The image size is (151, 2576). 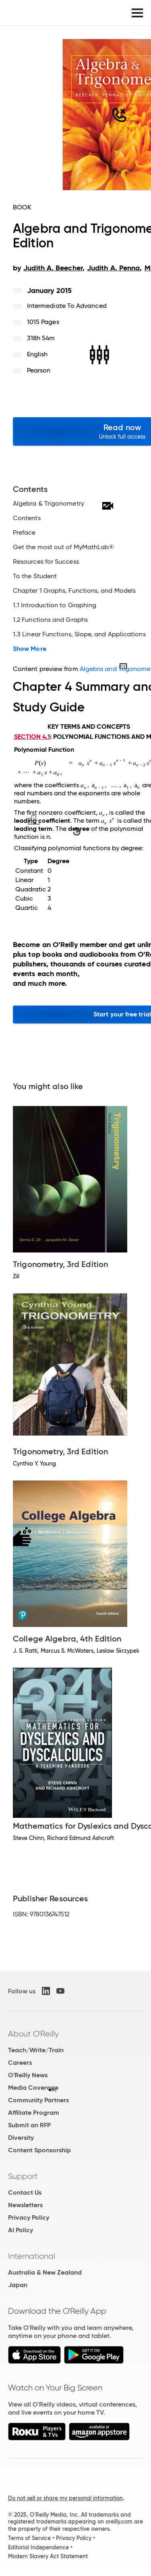 I want to click on indicates a missed video call, so click(x=108, y=506).